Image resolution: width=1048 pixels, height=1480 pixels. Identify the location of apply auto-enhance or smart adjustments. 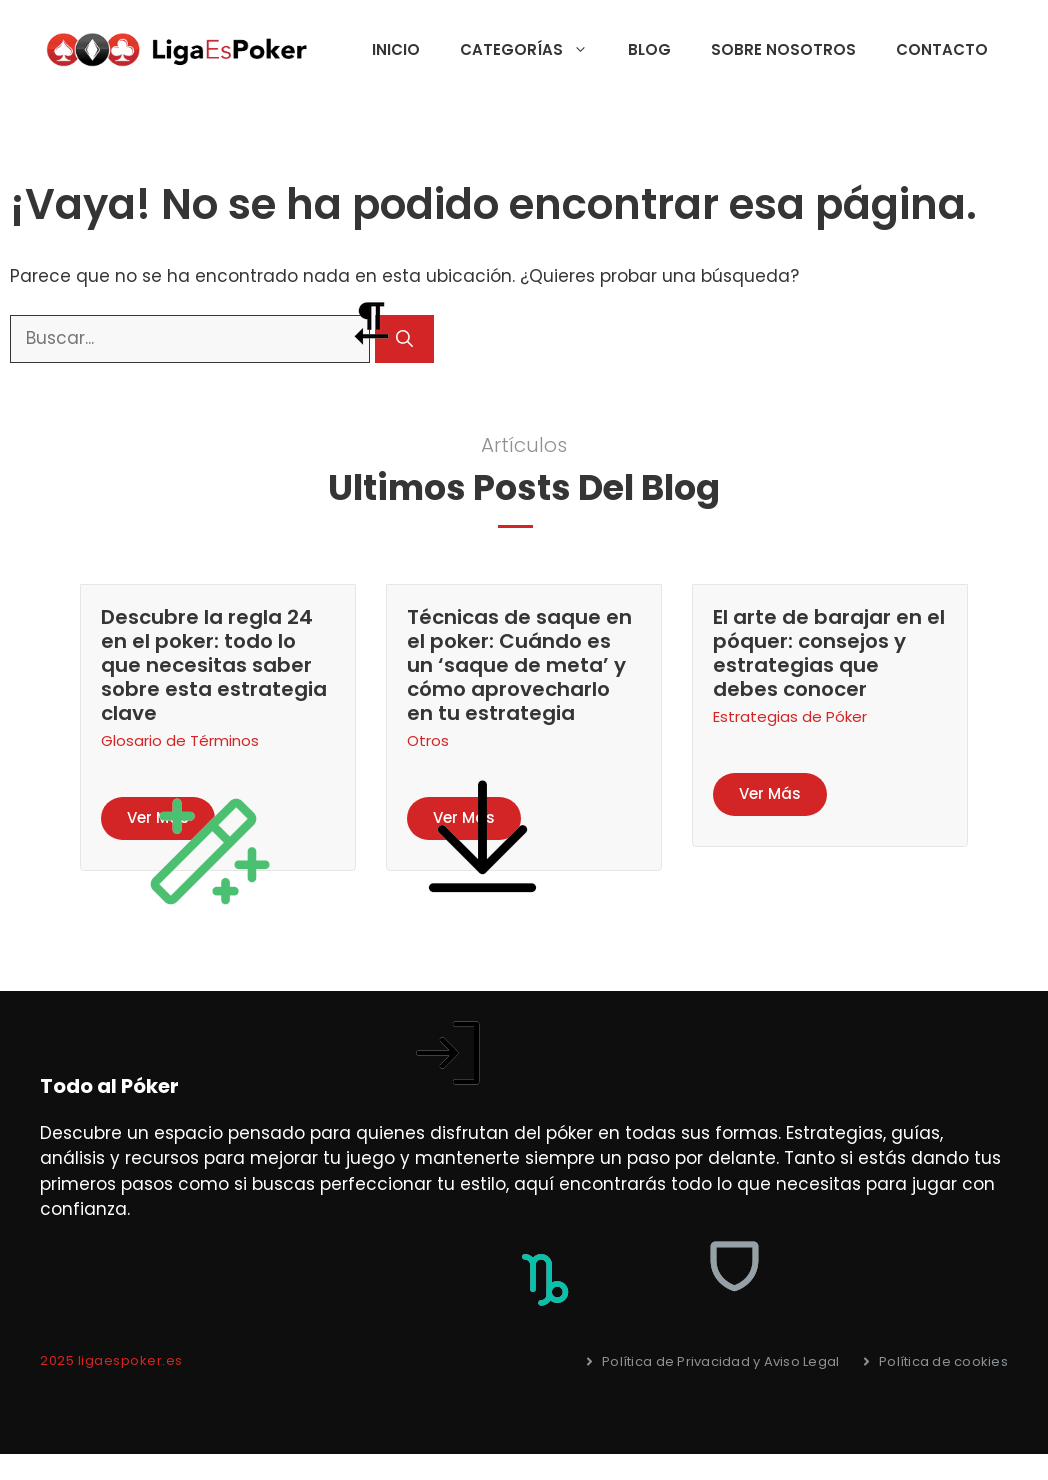
(203, 851).